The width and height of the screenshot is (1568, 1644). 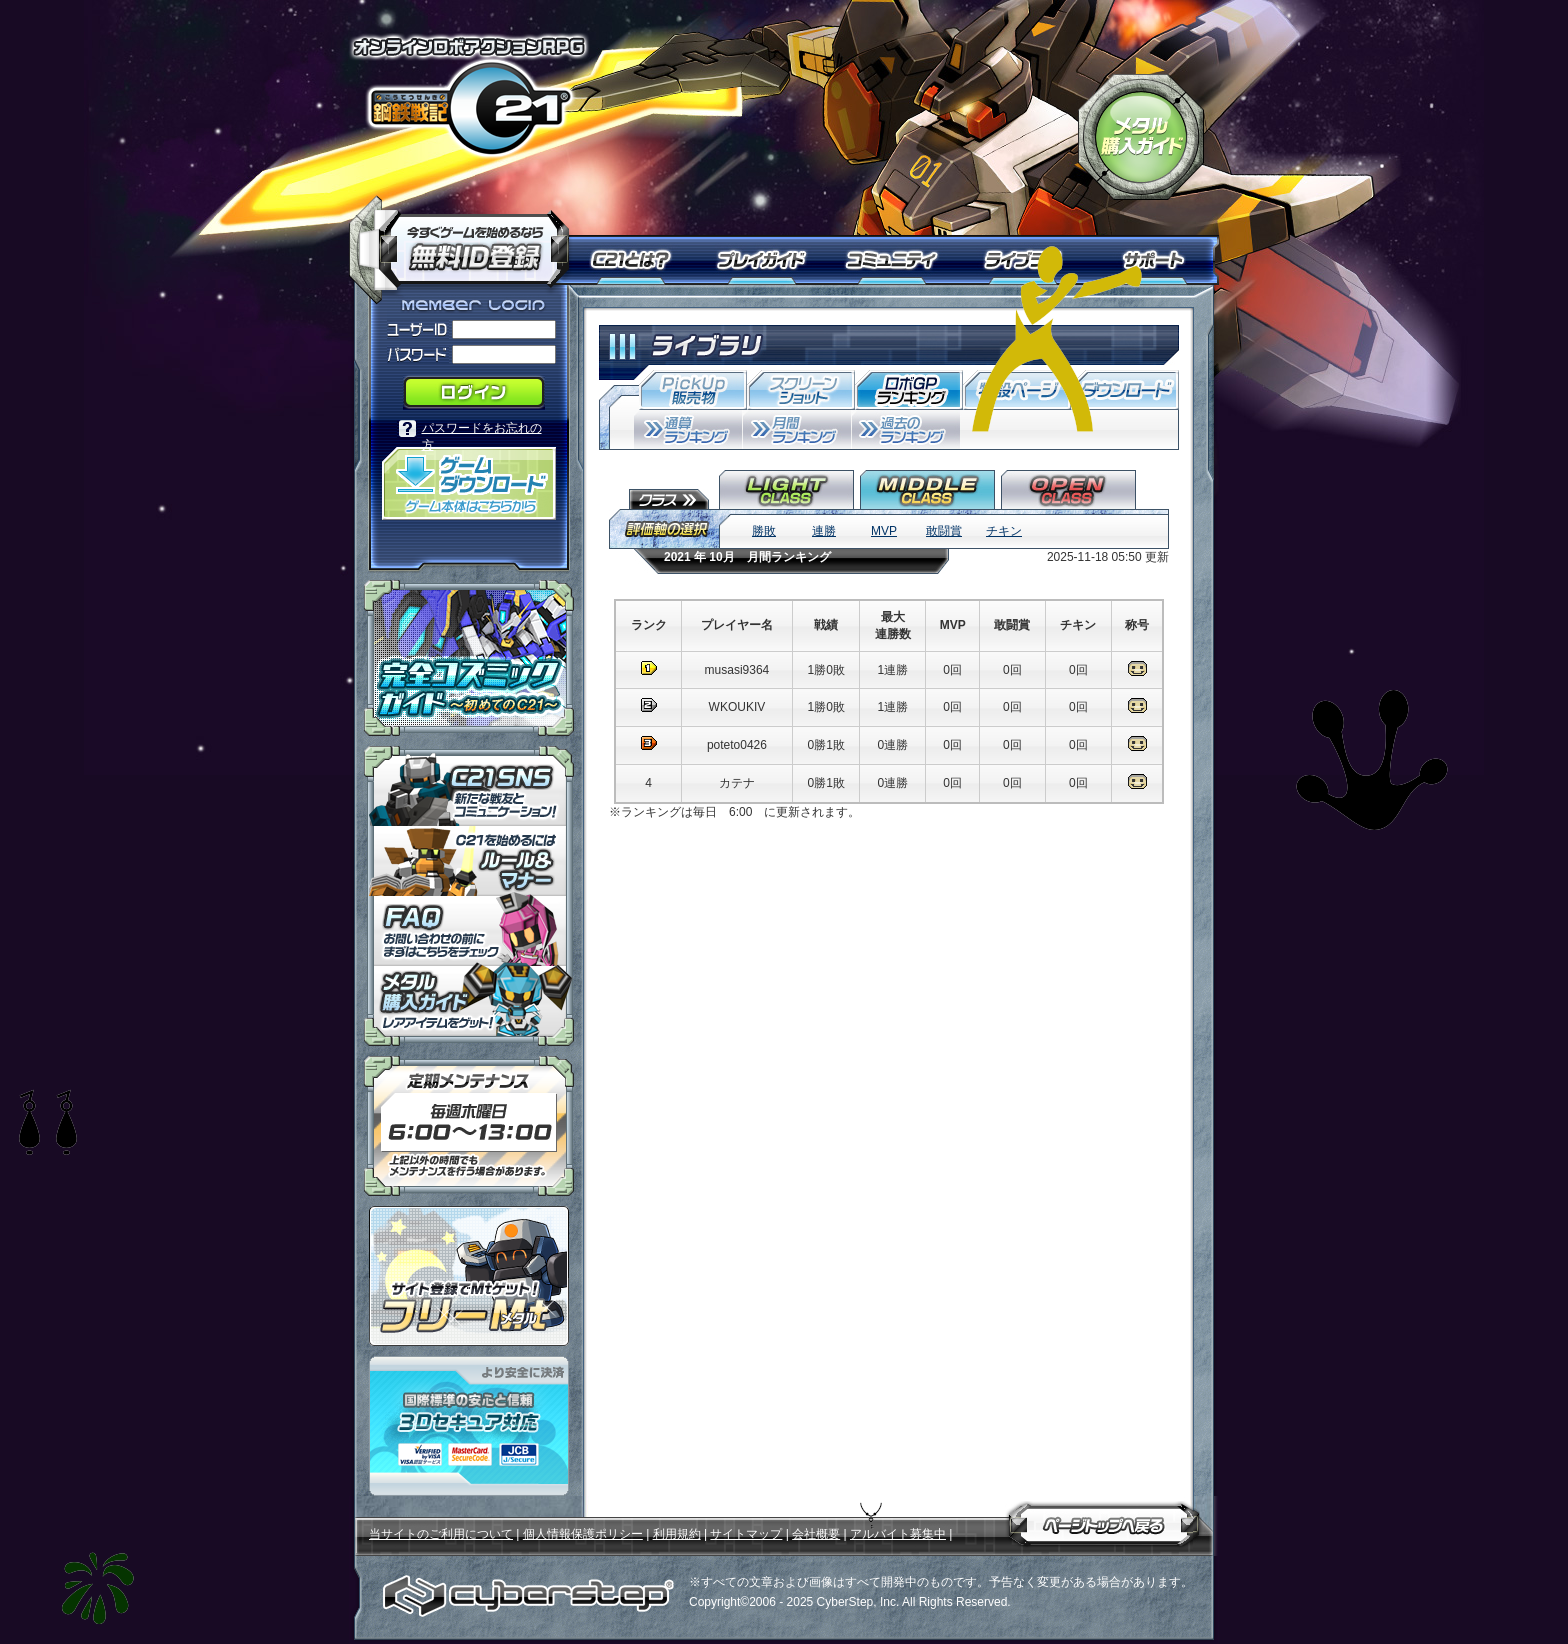 What do you see at coordinates (97, 1588) in the screenshot?
I see `indicates a splash effect or liquid spill in gameplay` at bounding box center [97, 1588].